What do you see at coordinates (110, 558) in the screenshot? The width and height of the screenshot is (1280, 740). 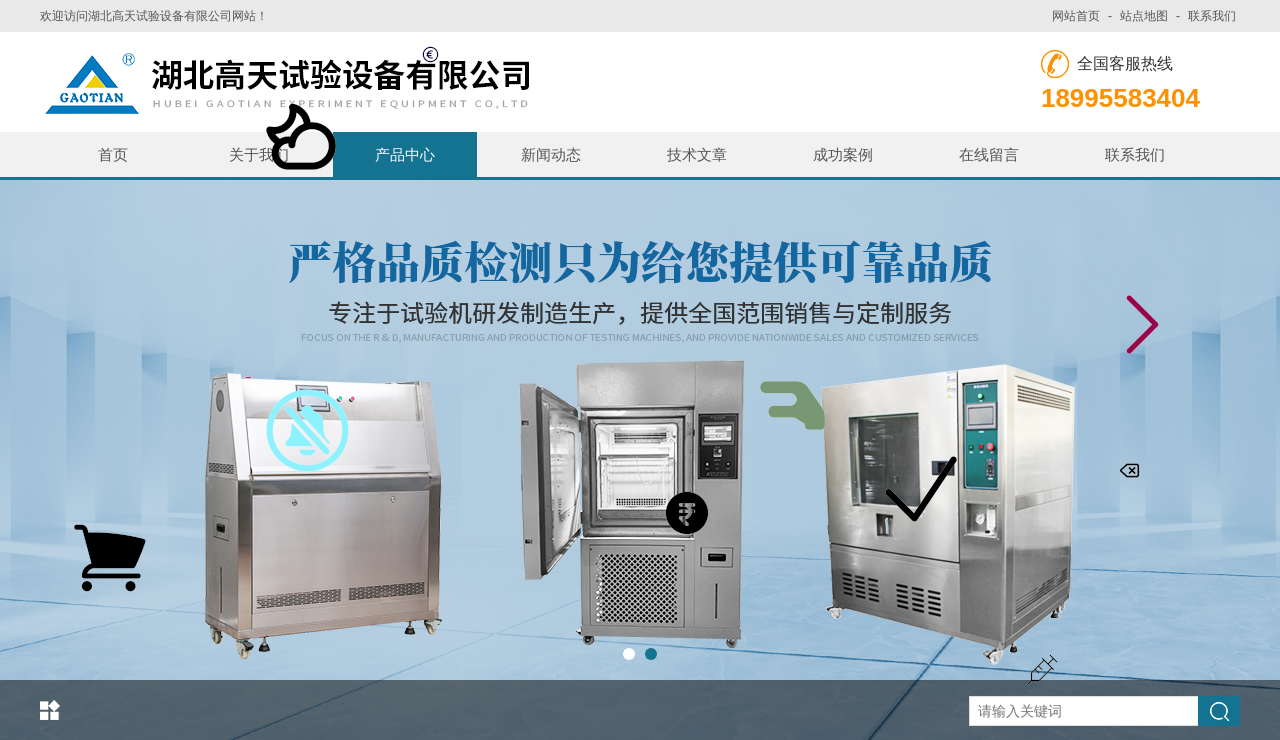 I see `view your shopping cart` at bounding box center [110, 558].